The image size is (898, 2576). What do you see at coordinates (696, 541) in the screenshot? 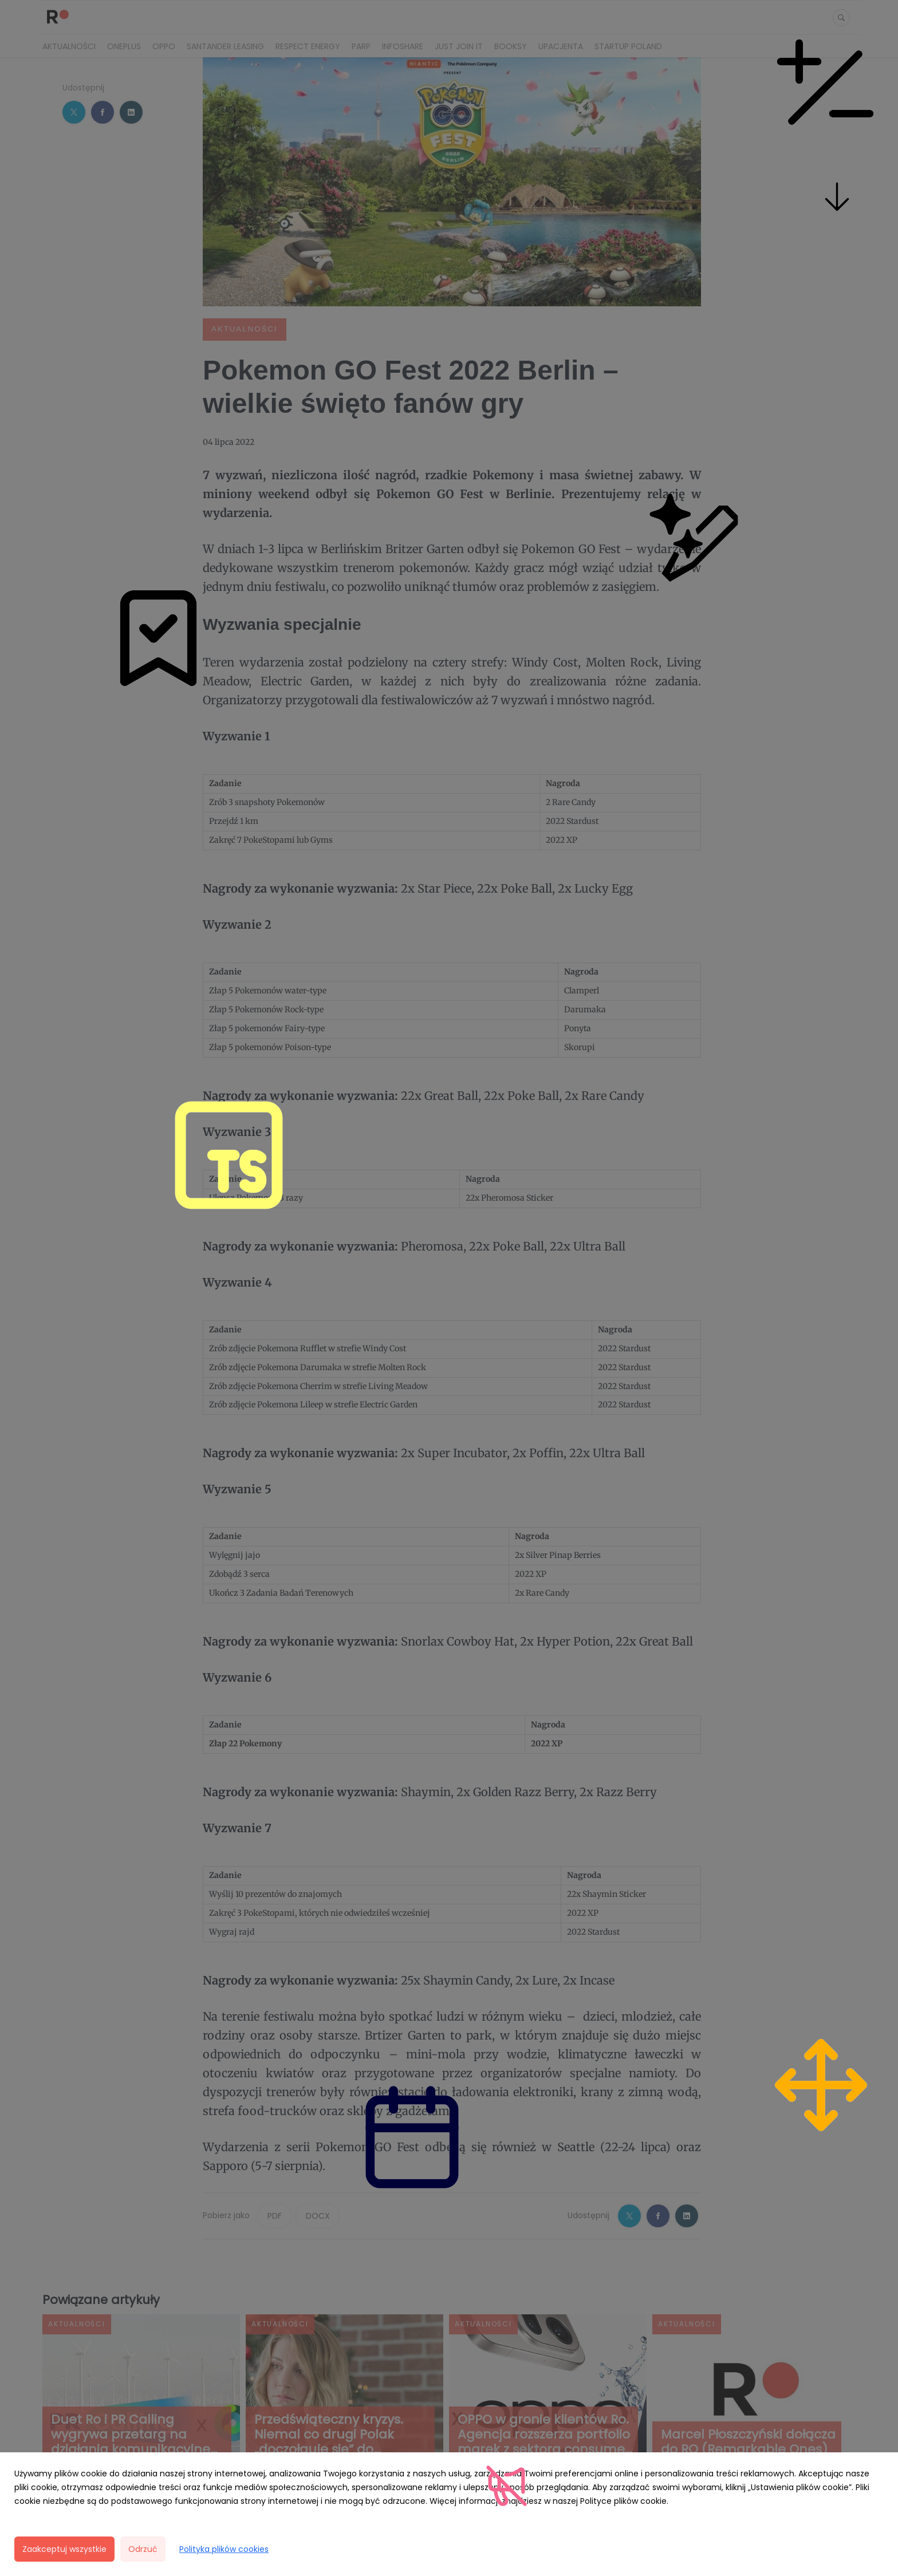
I see `edit with AI assistance` at bounding box center [696, 541].